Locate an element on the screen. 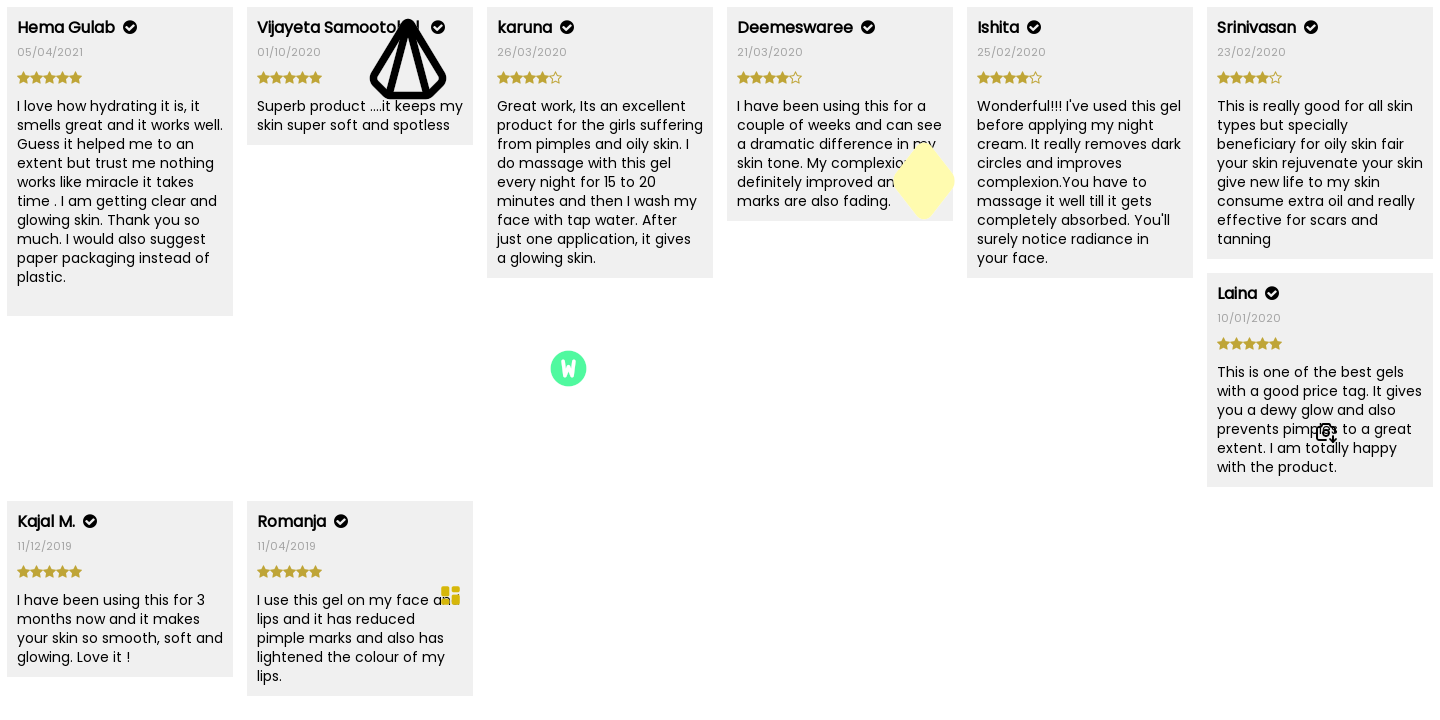 The width and height of the screenshot is (1440, 720). premium or pro feature indicator is located at coordinates (924, 181).